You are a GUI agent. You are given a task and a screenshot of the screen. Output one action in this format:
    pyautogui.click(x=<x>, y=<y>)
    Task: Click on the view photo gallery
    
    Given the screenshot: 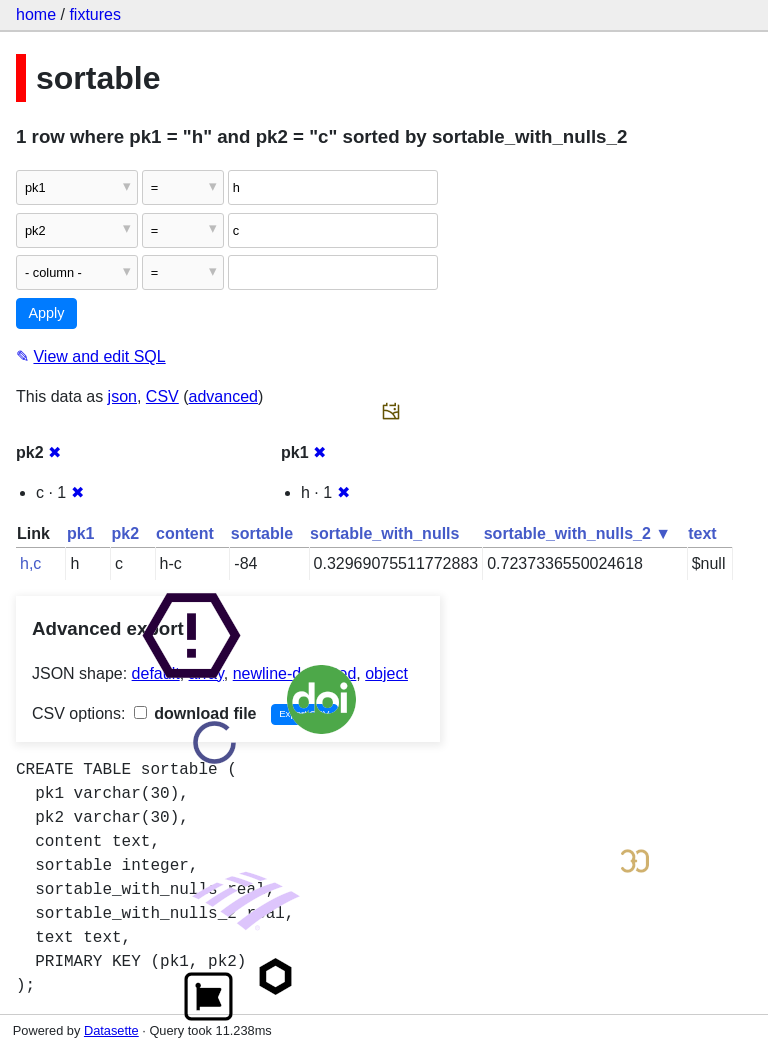 What is the action you would take?
    pyautogui.click(x=391, y=412)
    